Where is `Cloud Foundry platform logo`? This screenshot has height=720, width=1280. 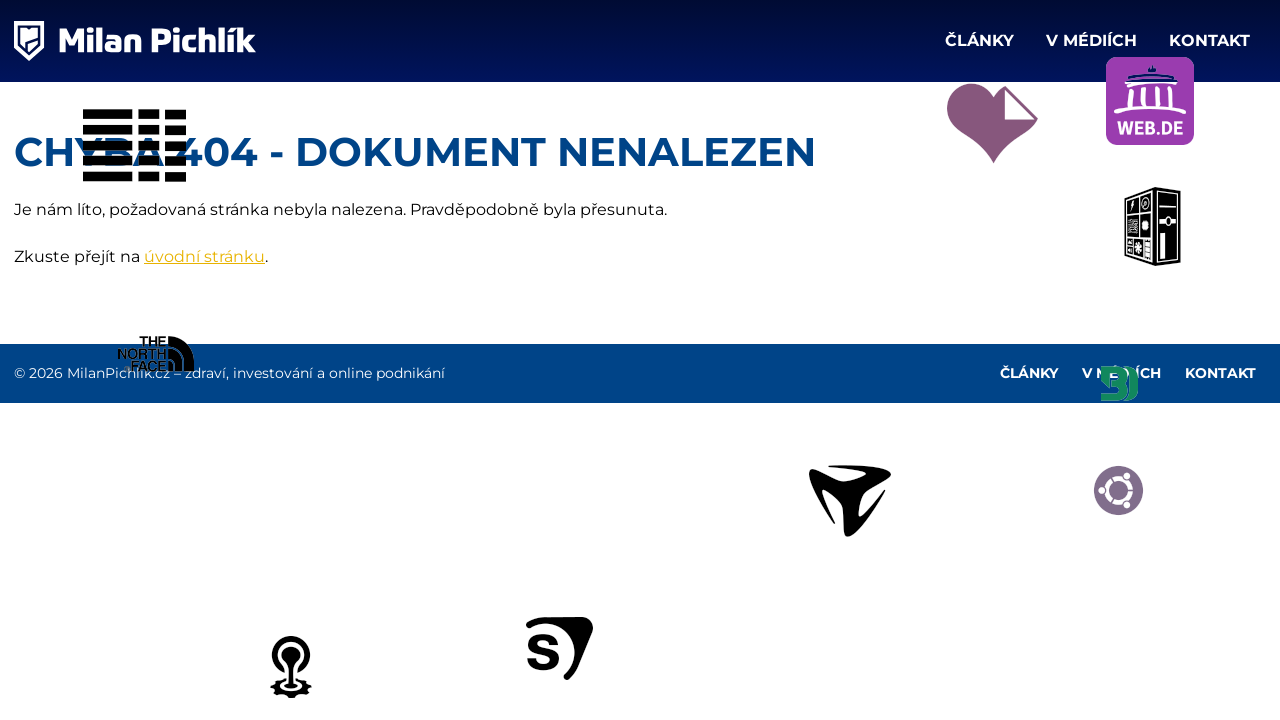
Cloud Foundry platform logo is located at coordinates (291, 667).